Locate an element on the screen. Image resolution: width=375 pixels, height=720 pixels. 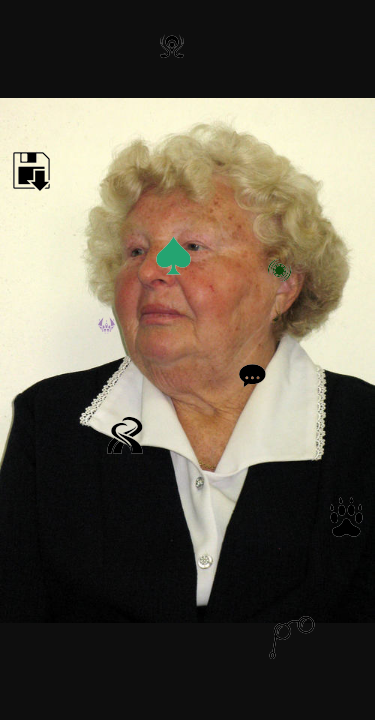
indicates a monster or creature encounter is located at coordinates (125, 435).